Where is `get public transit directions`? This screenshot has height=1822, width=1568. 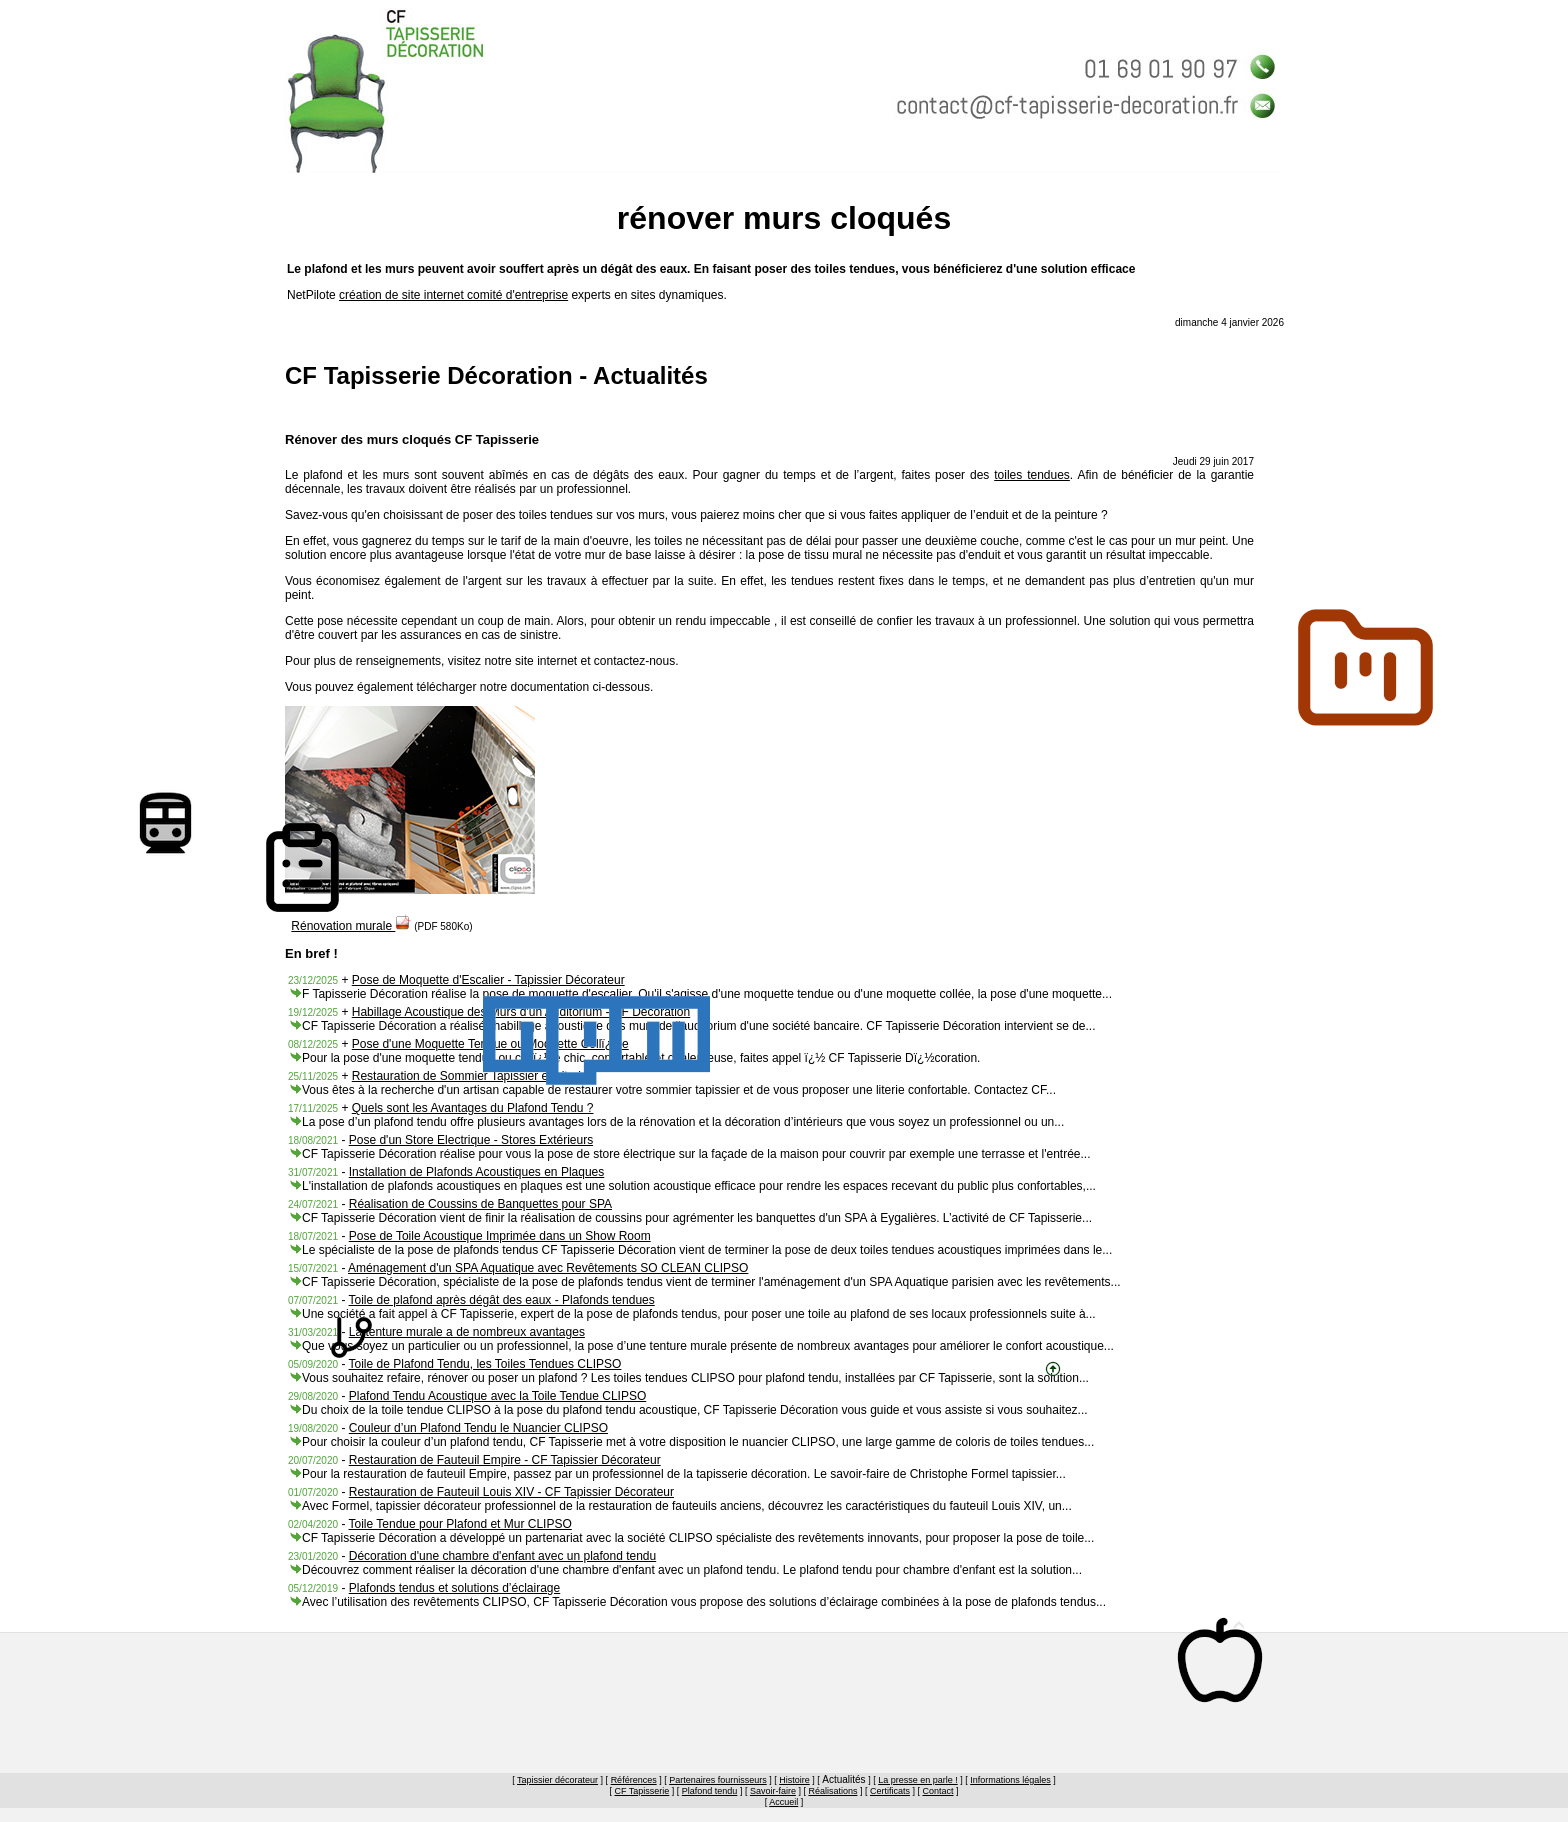
get public transit directions is located at coordinates (165, 824).